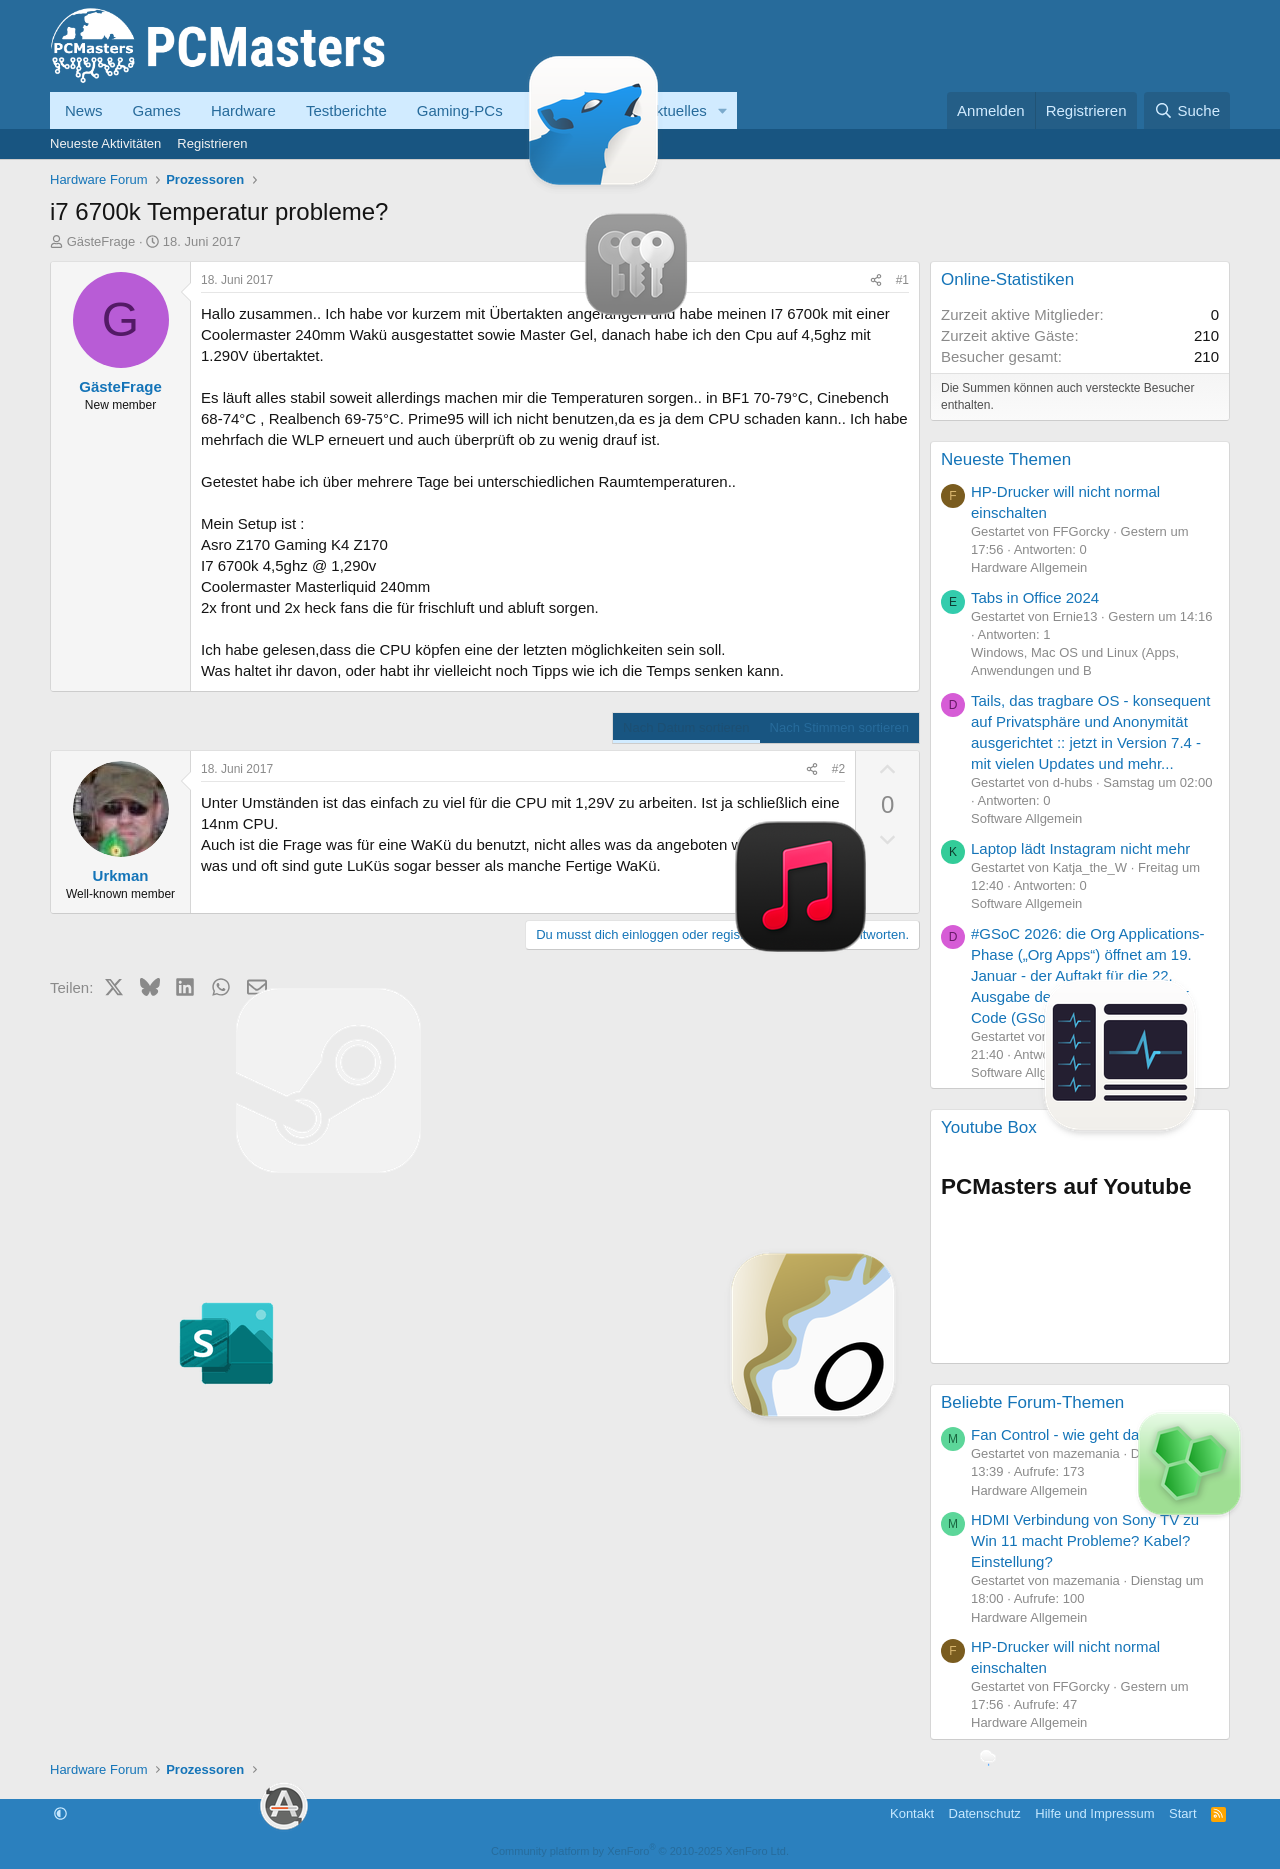 The image size is (1280, 1869). Describe the element at coordinates (593, 120) in the screenshot. I see `open amarok music player` at that location.